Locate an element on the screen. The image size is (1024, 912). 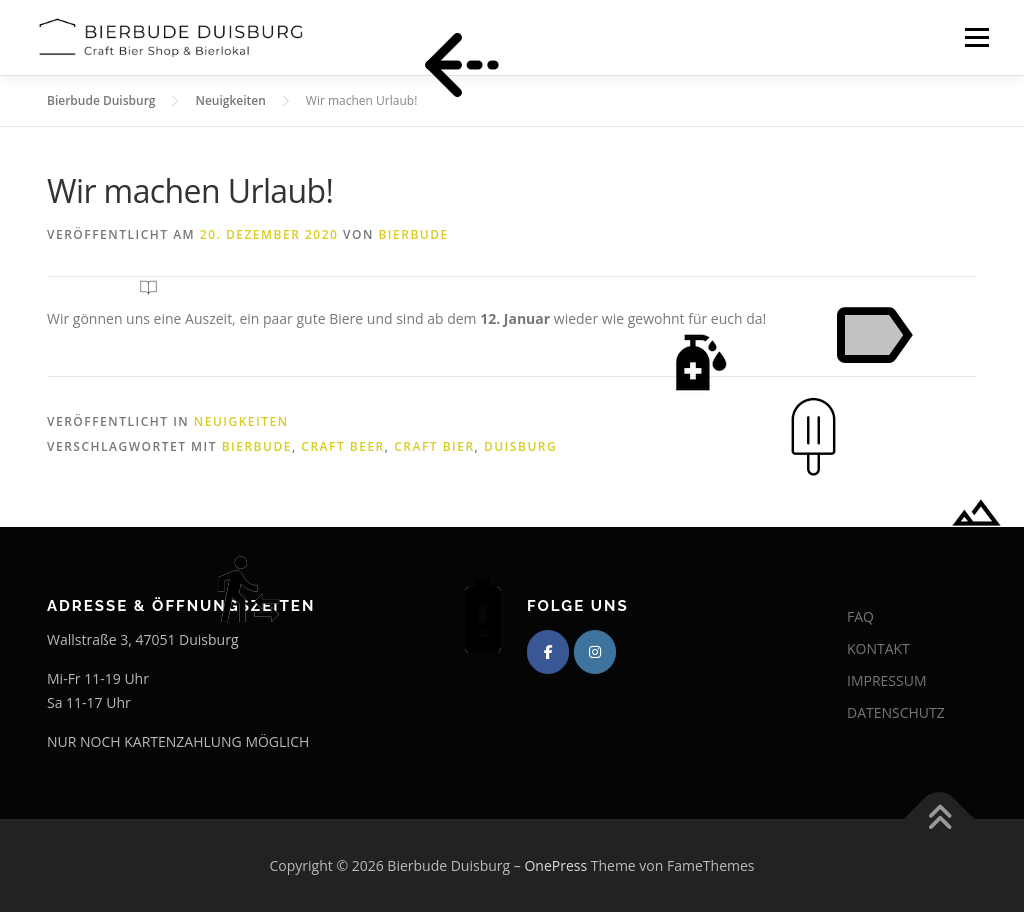
indicates low battery warning is located at coordinates (483, 616).